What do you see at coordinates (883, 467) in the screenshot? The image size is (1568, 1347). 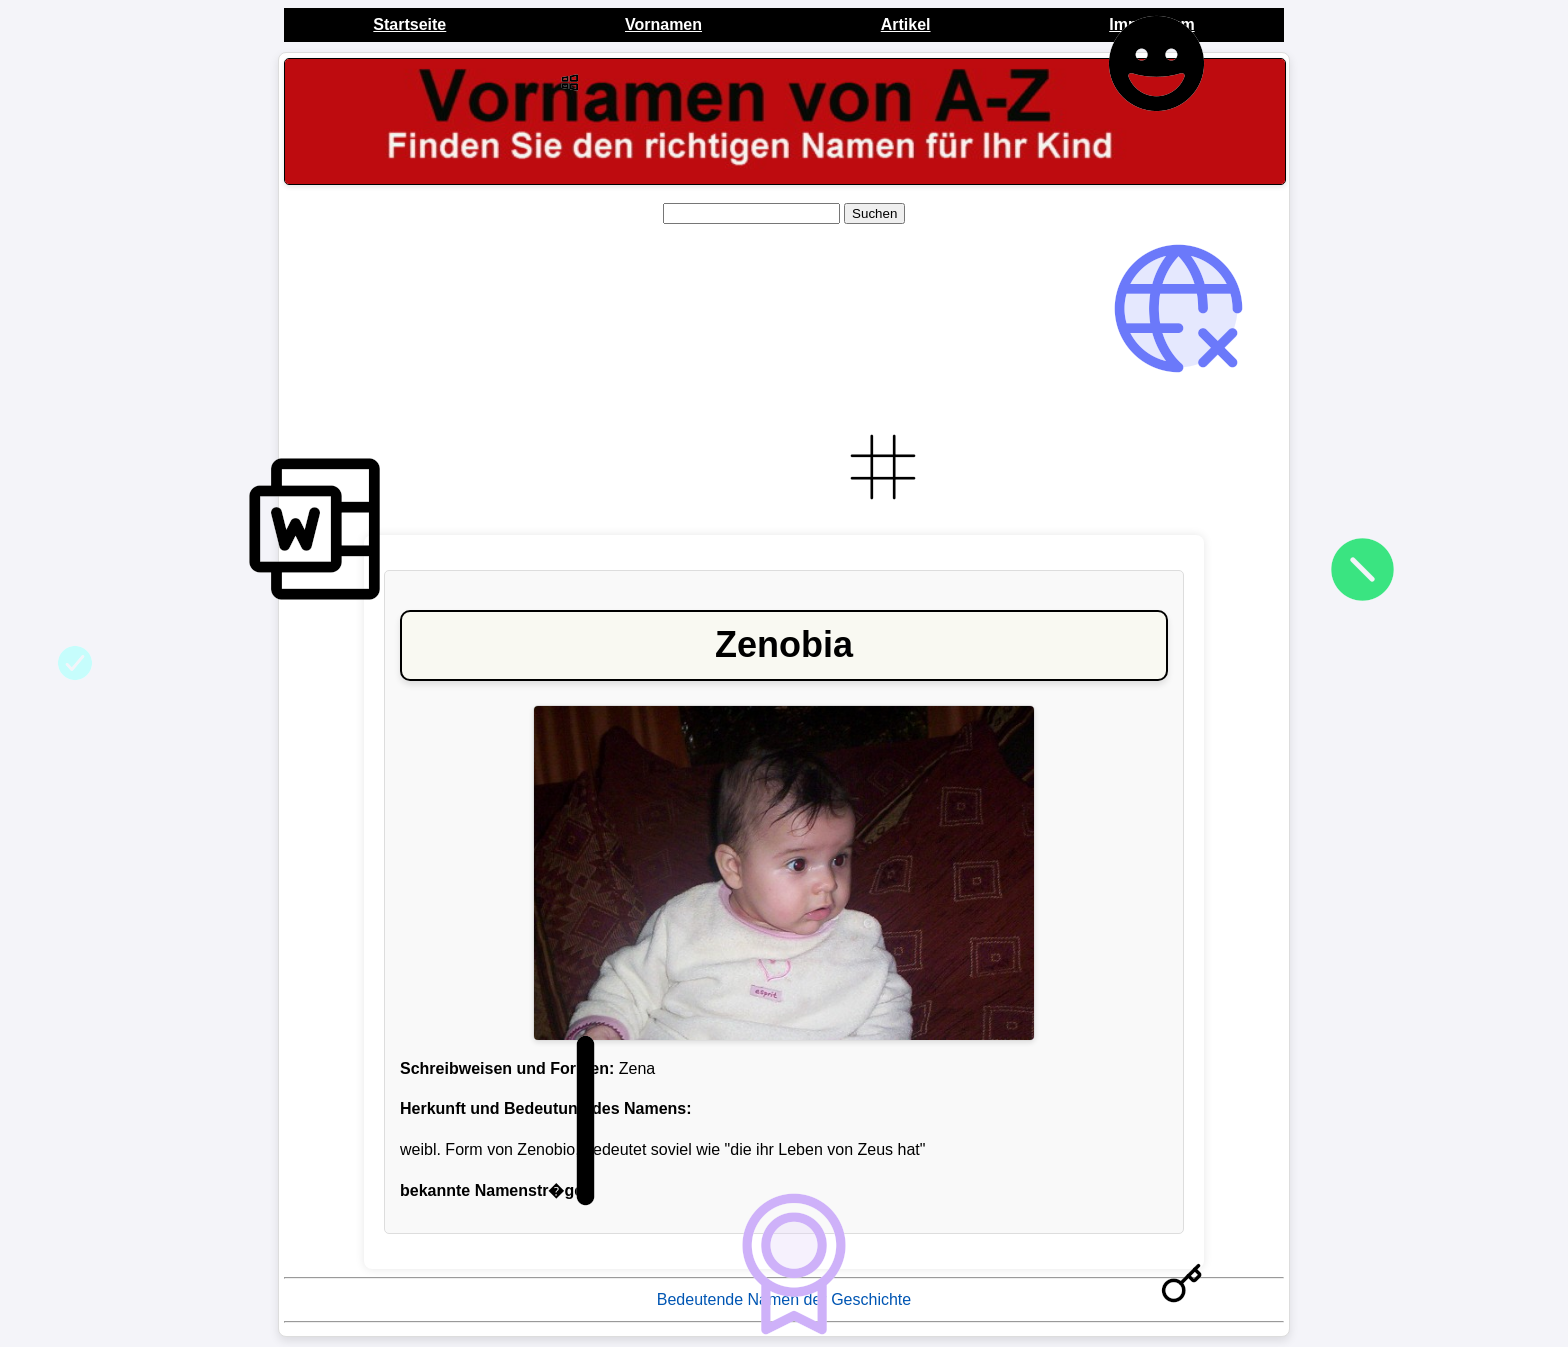 I see `add or view hashtags` at bounding box center [883, 467].